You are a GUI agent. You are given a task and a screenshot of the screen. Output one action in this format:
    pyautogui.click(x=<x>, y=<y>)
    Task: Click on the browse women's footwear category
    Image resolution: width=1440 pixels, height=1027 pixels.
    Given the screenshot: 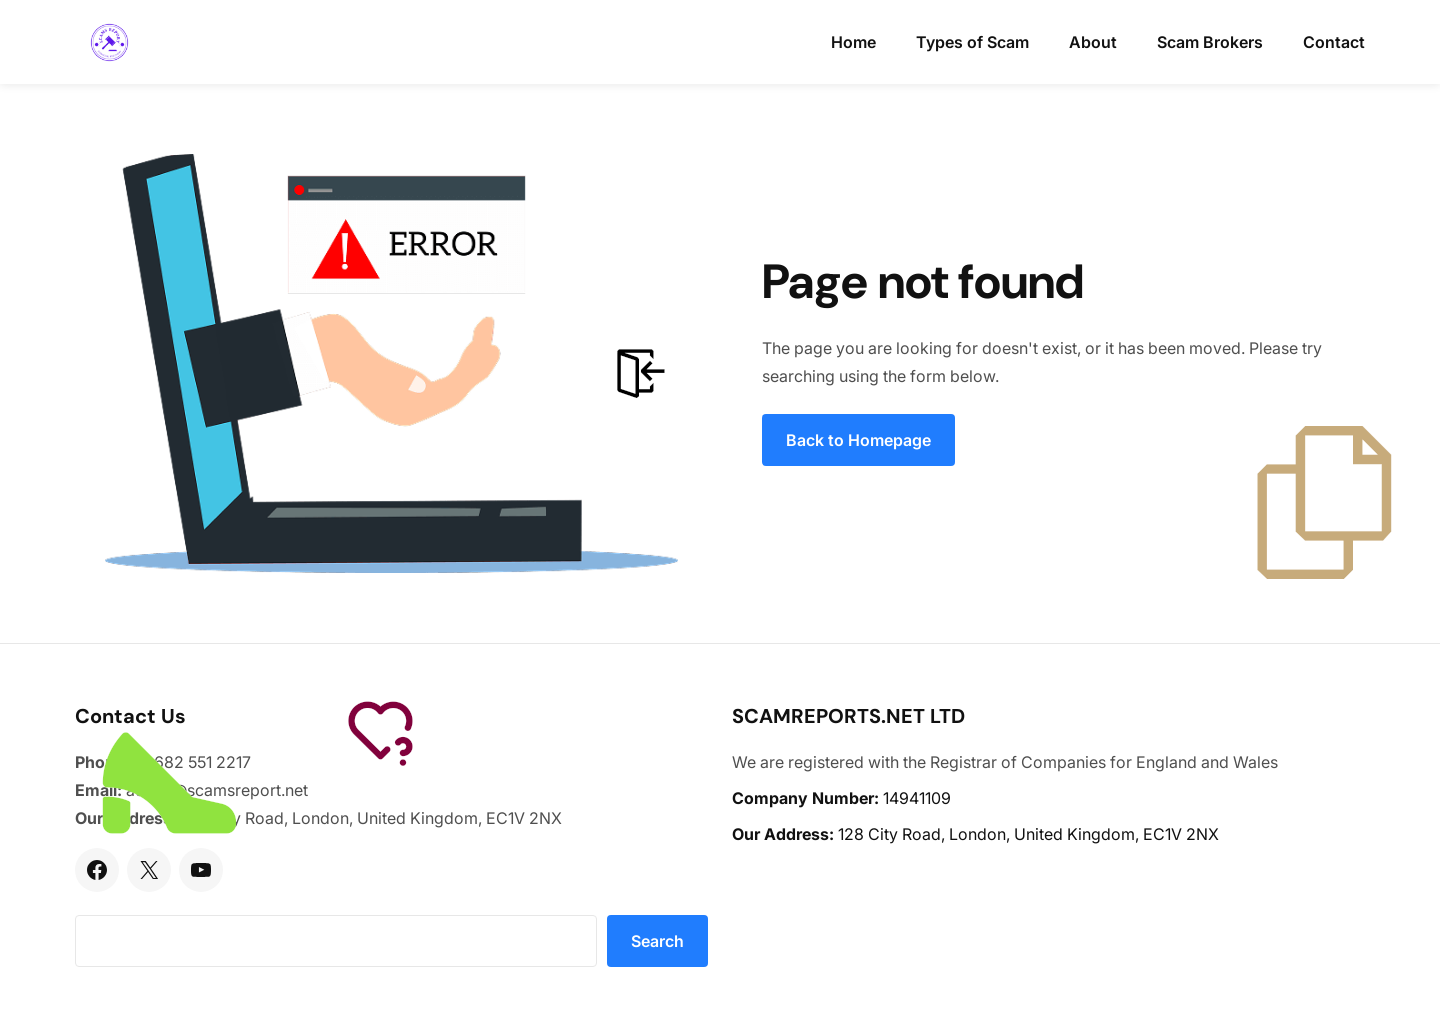 What is the action you would take?
    pyautogui.click(x=162, y=787)
    